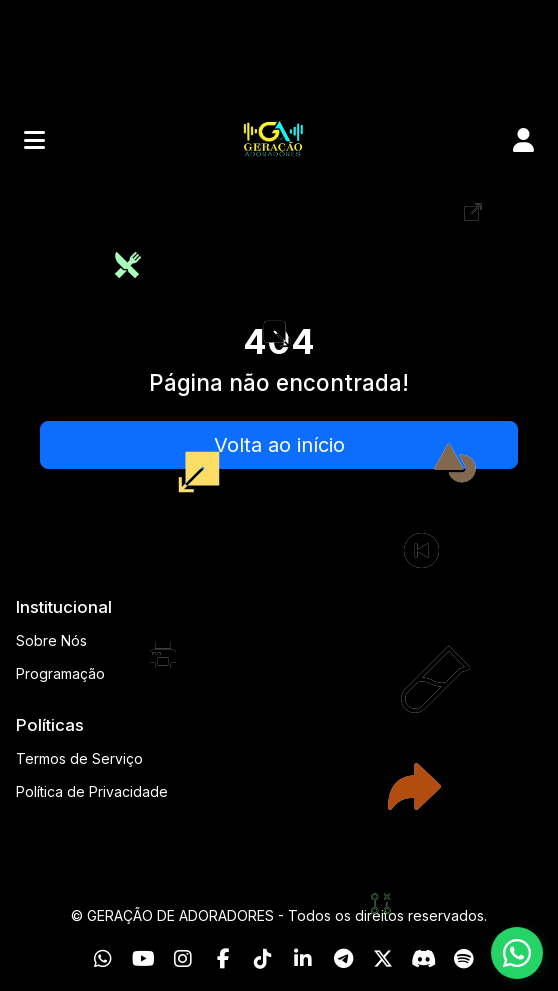 The height and width of the screenshot is (991, 558). Describe the element at coordinates (381, 903) in the screenshot. I see `indicates a closed or rejected pull request` at that location.